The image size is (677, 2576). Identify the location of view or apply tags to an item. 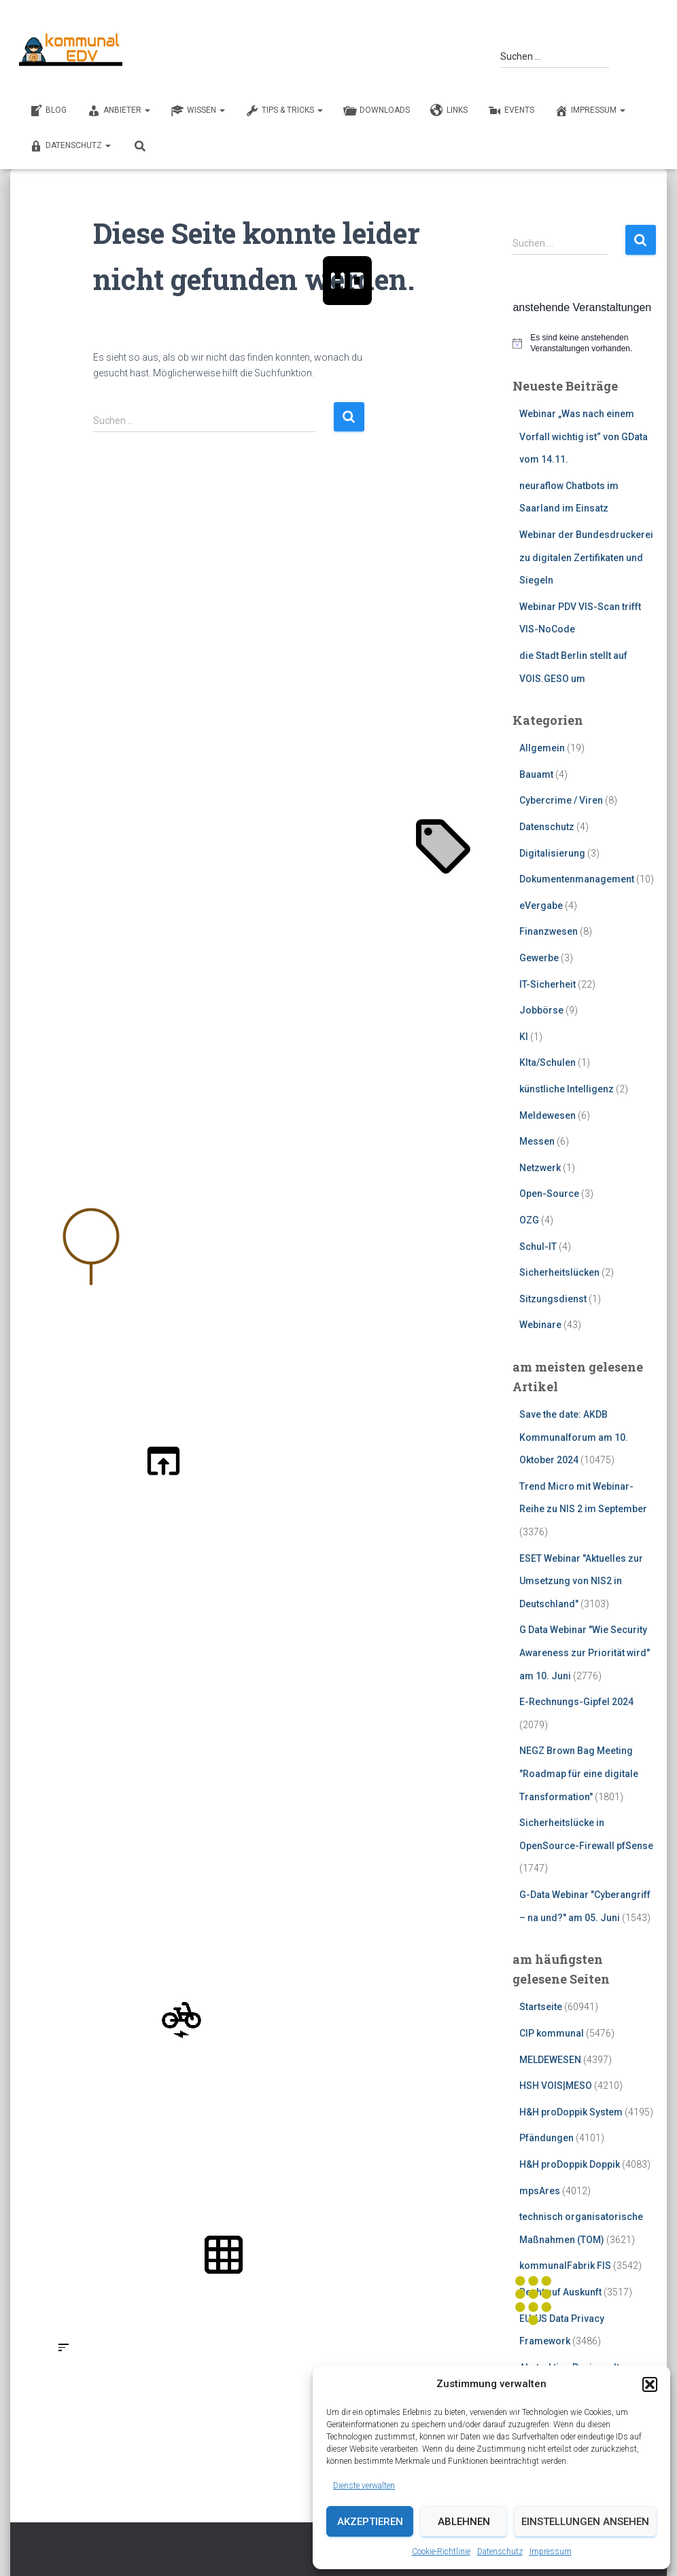
(443, 846).